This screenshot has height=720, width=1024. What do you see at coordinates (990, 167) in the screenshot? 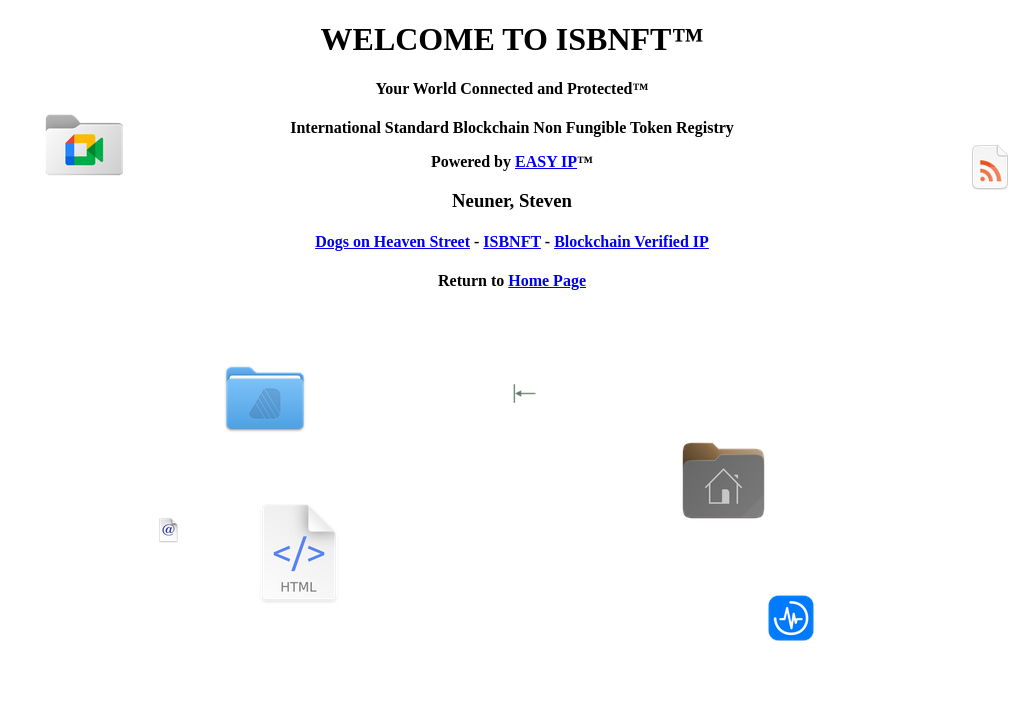
I see `an RSS feed file or subscription document` at bounding box center [990, 167].